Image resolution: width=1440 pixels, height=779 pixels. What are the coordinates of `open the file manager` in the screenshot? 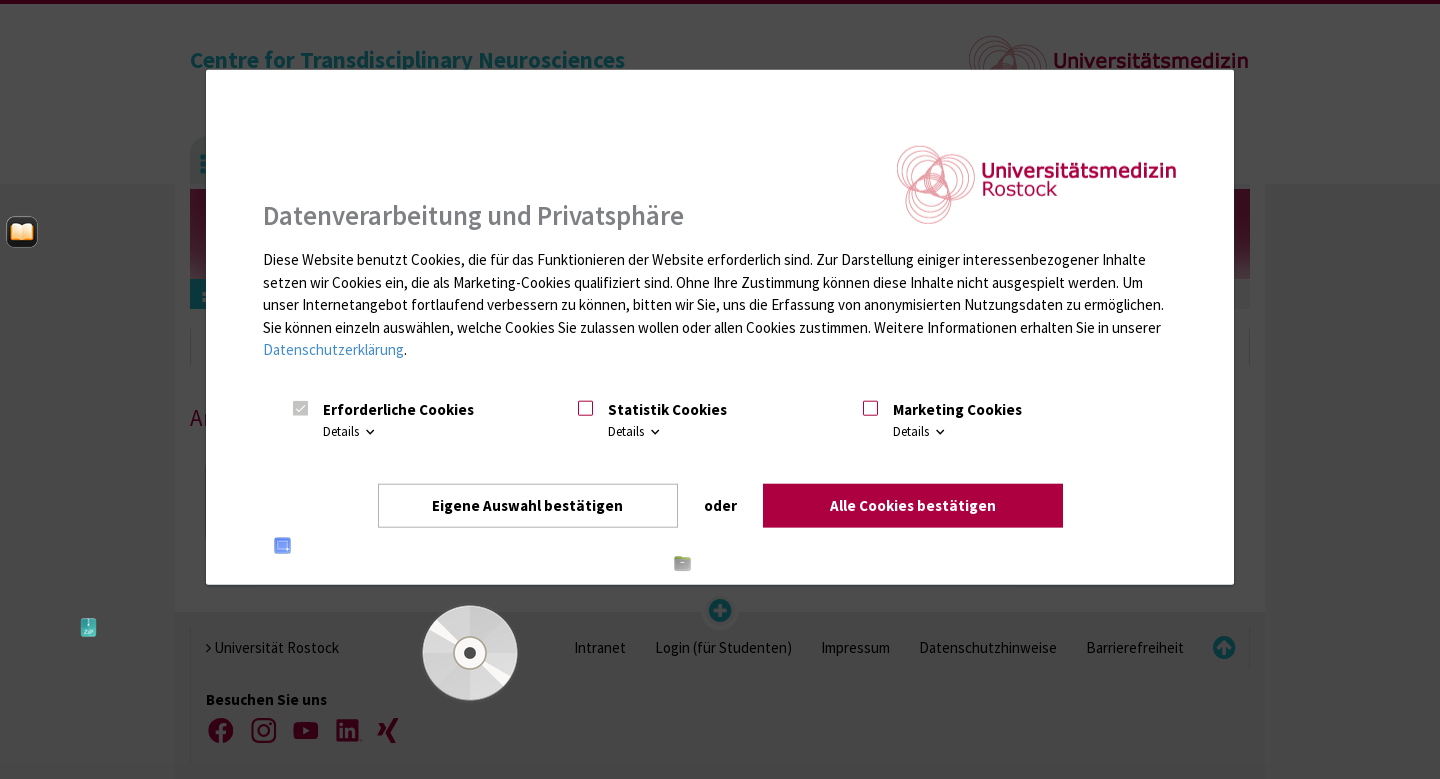 It's located at (682, 563).